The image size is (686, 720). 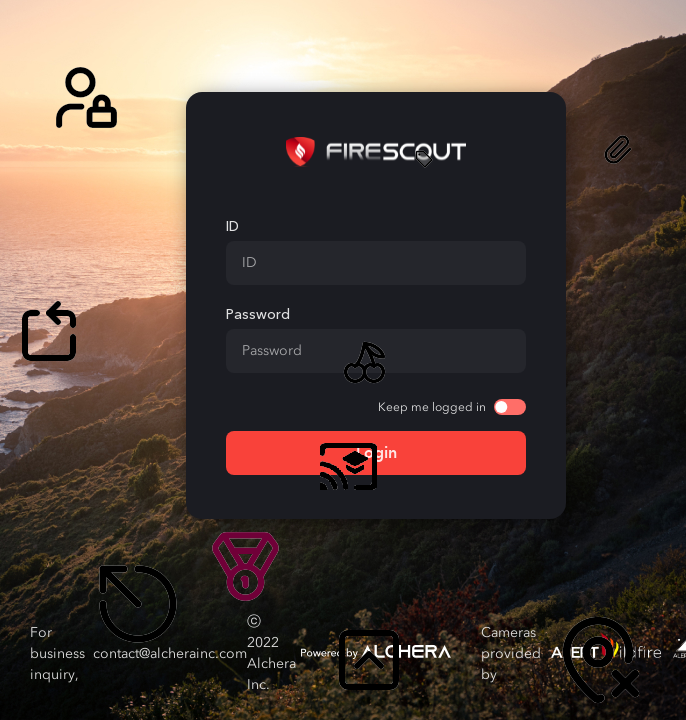 I want to click on collapse or minimize a section, so click(x=369, y=660).